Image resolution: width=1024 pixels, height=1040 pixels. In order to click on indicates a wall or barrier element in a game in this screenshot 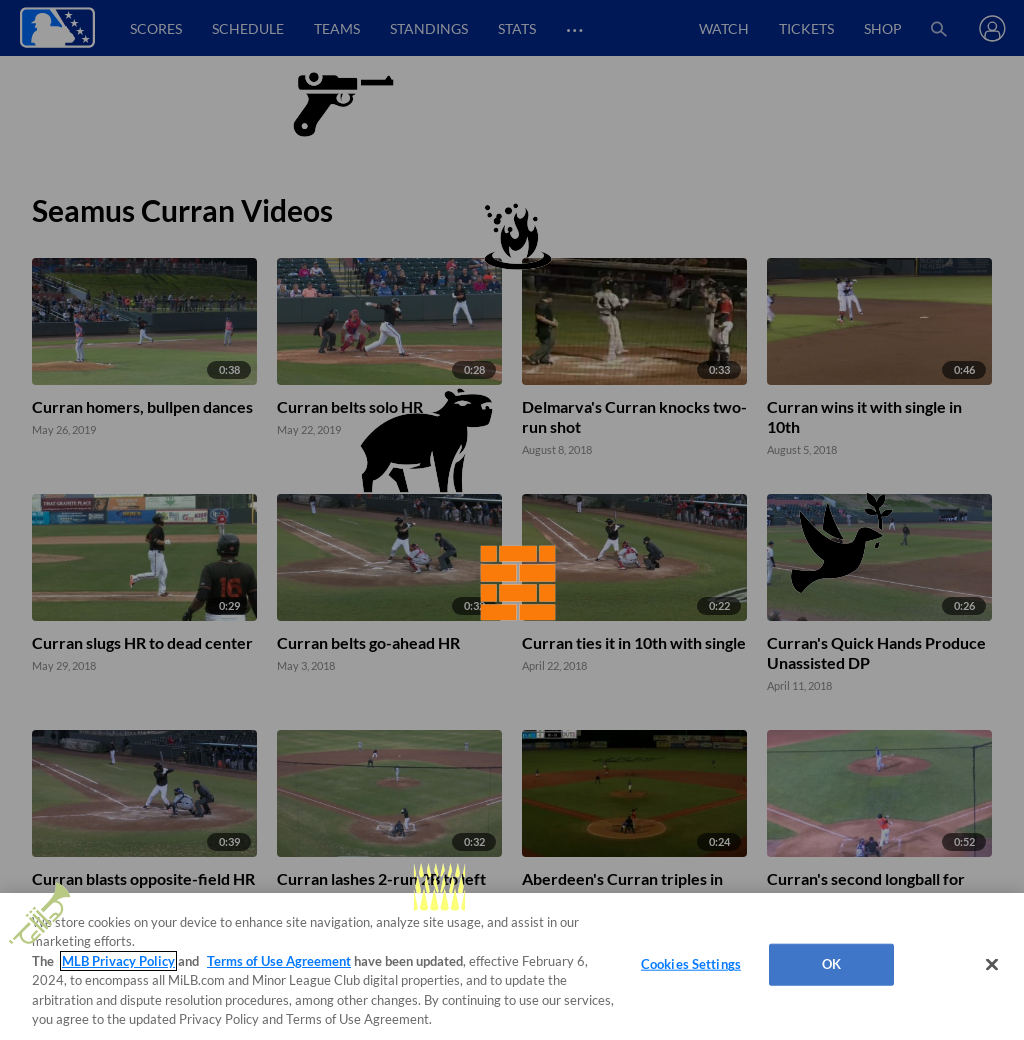, I will do `click(518, 583)`.